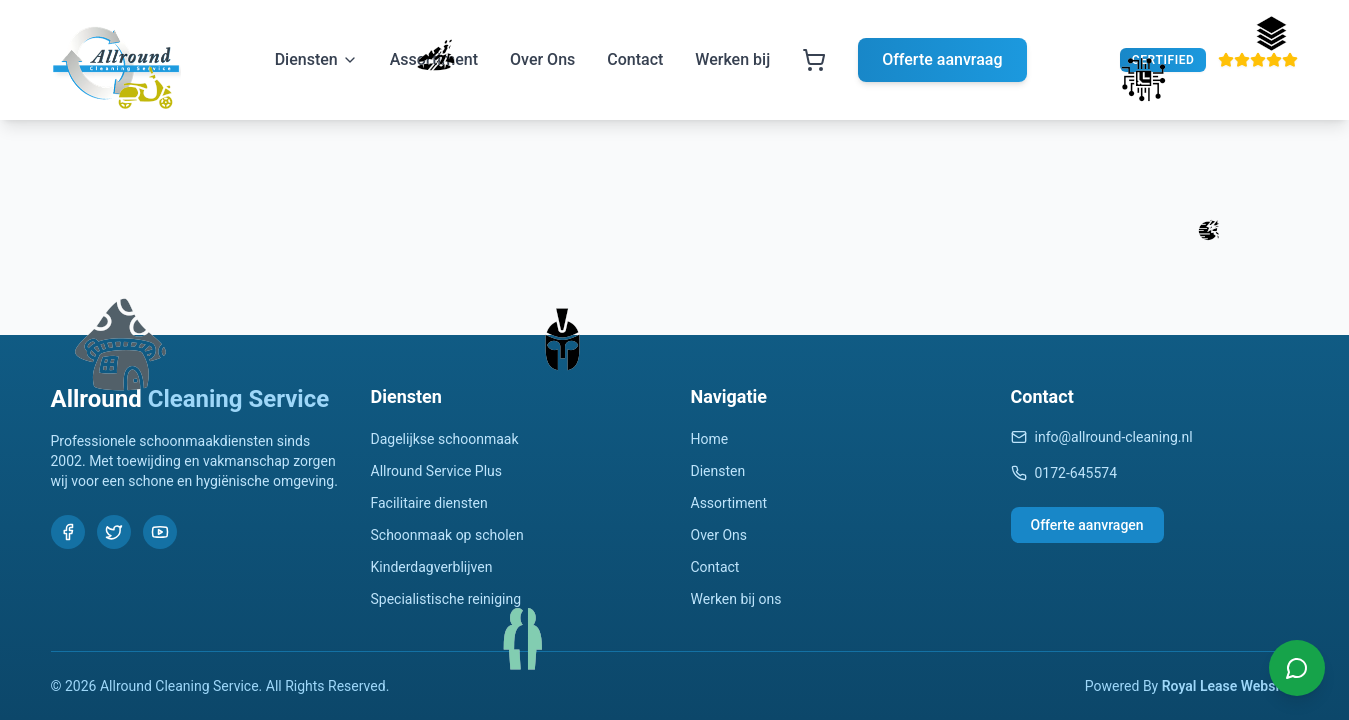 The width and height of the screenshot is (1349, 720). I want to click on view system or device specifications, so click(1143, 79).